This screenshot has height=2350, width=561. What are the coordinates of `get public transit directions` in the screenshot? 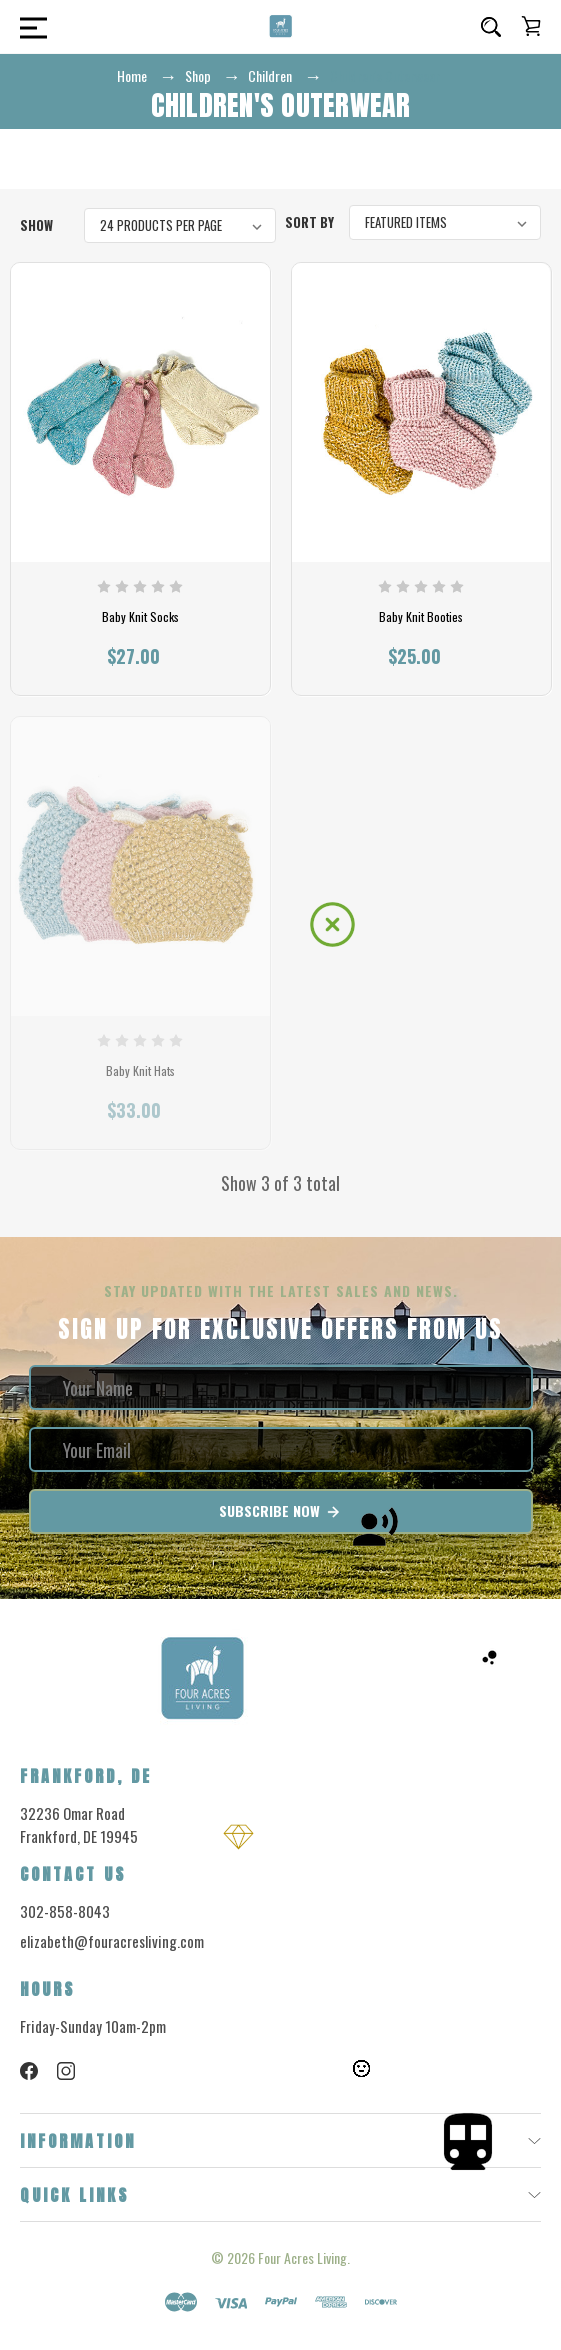 It's located at (468, 2143).